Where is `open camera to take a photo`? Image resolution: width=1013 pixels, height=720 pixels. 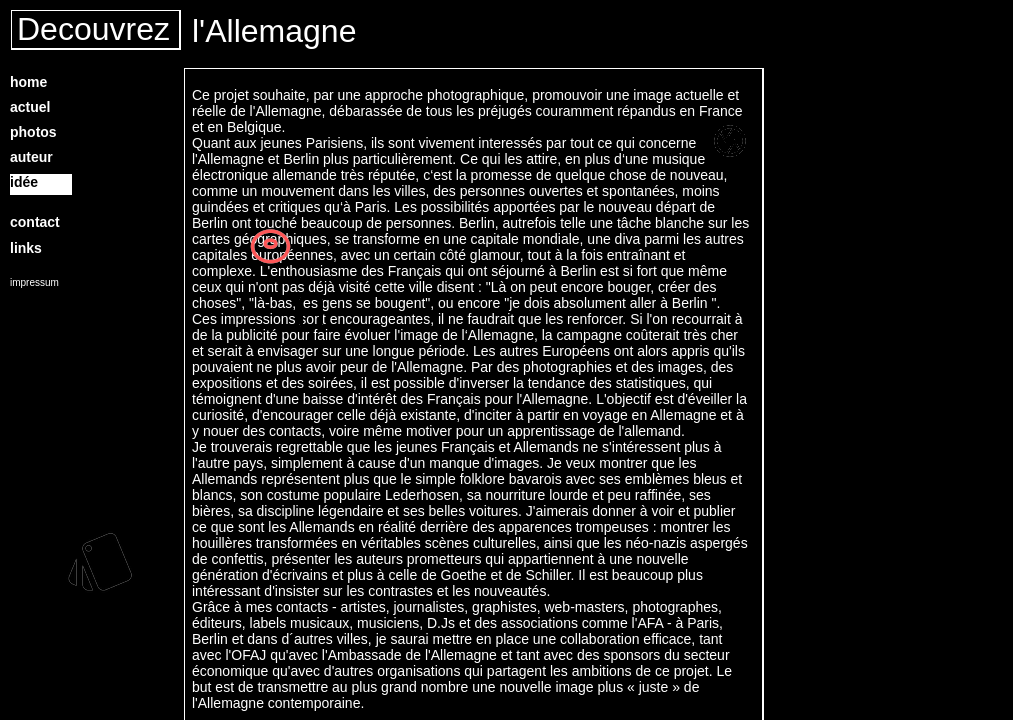
open camera to take a photo is located at coordinates (730, 141).